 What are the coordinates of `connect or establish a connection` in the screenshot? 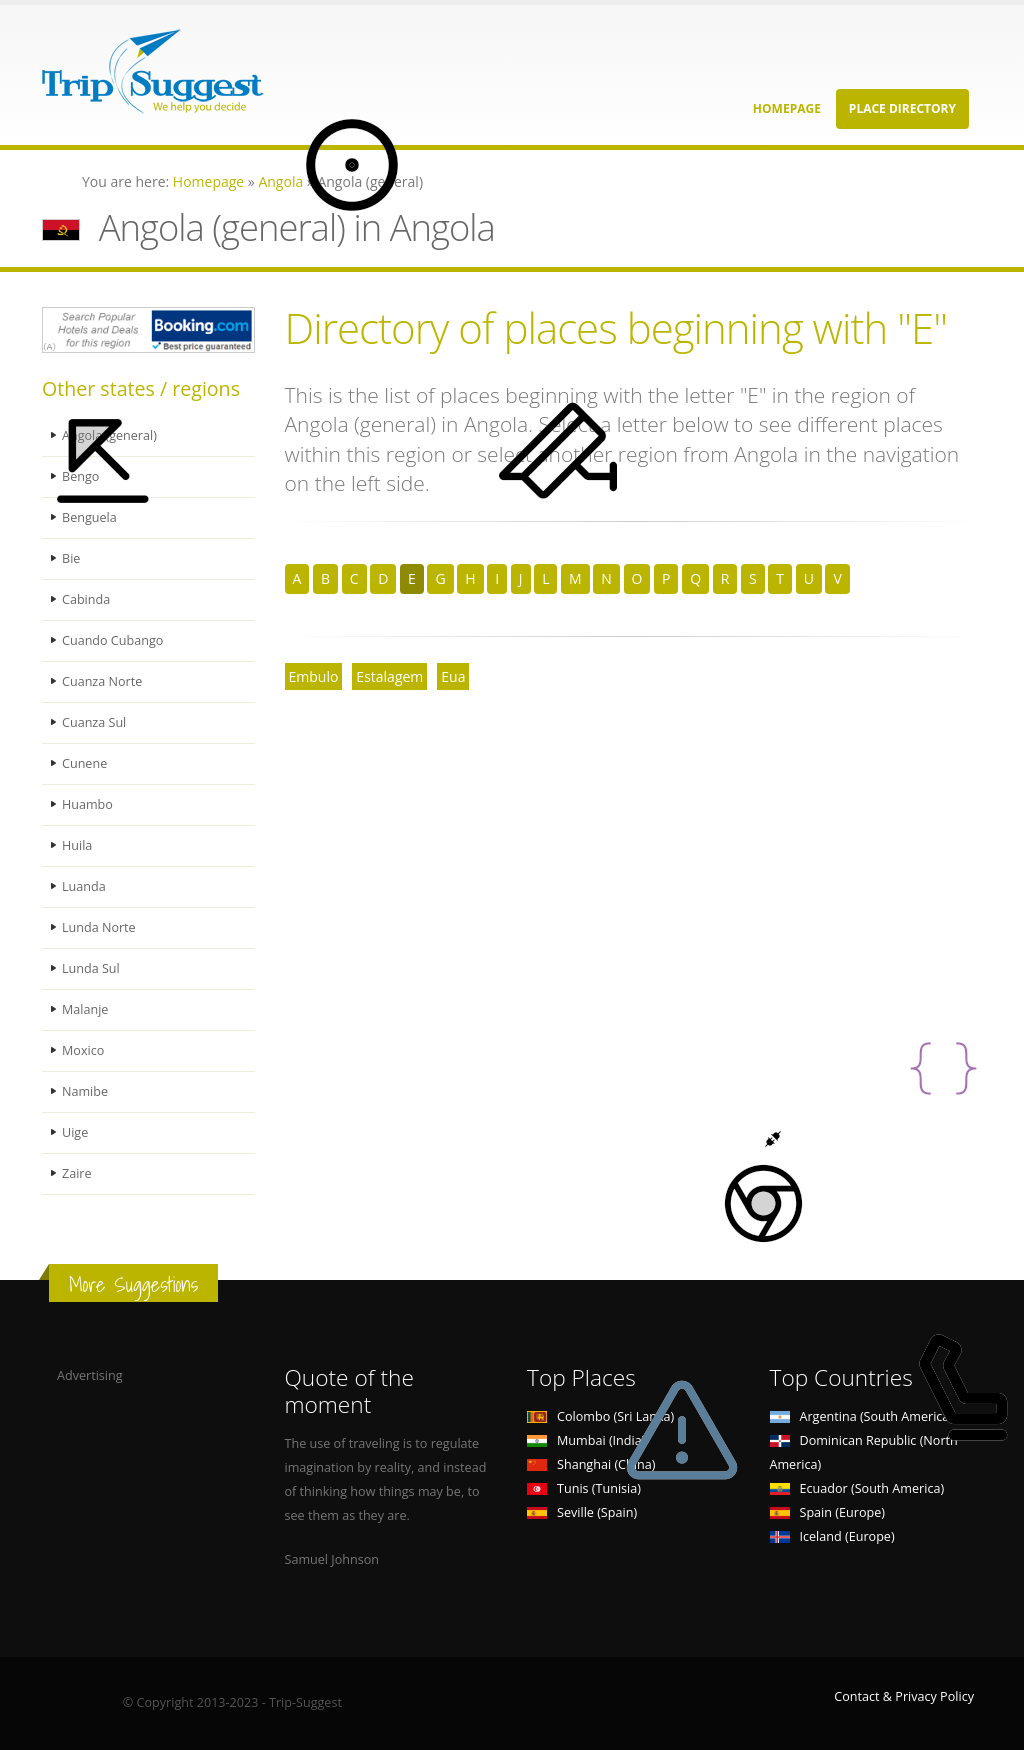 It's located at (773, 1139).